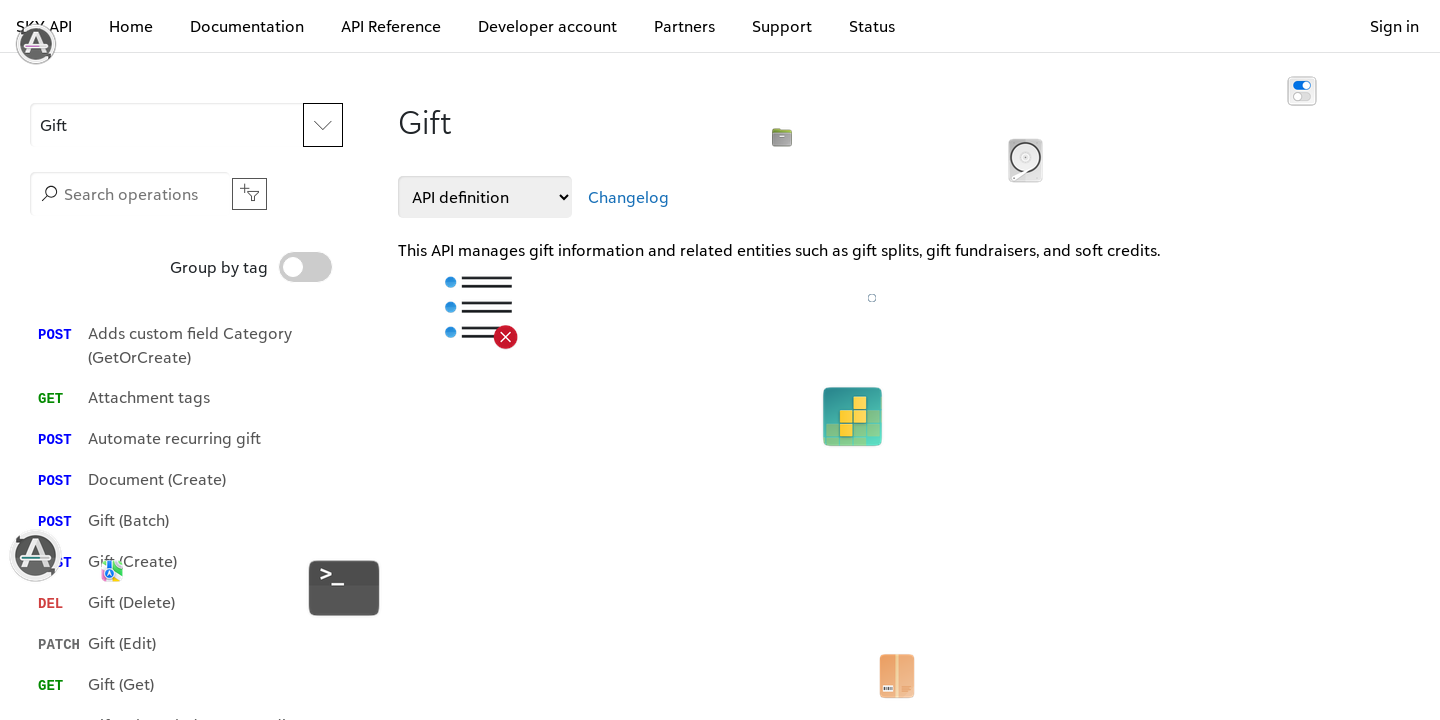 The height and width of the screenshot is (720, 1440). What do you see at coordinates (852, 416) in the screenshot?
I see `launch quadrapassel tetris-style puzzle game` at bounding box center [852, 416].